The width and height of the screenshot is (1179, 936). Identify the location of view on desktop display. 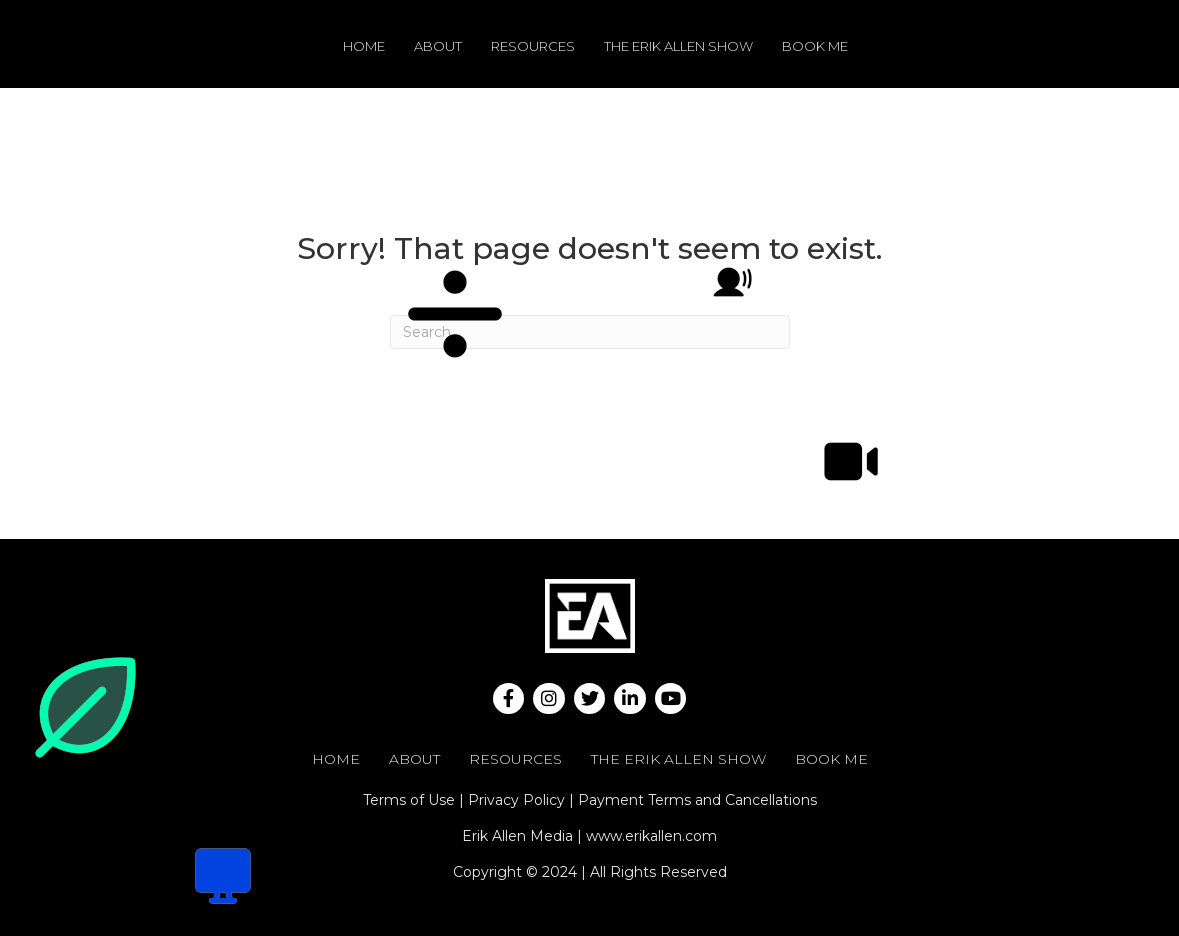
(223, 876).